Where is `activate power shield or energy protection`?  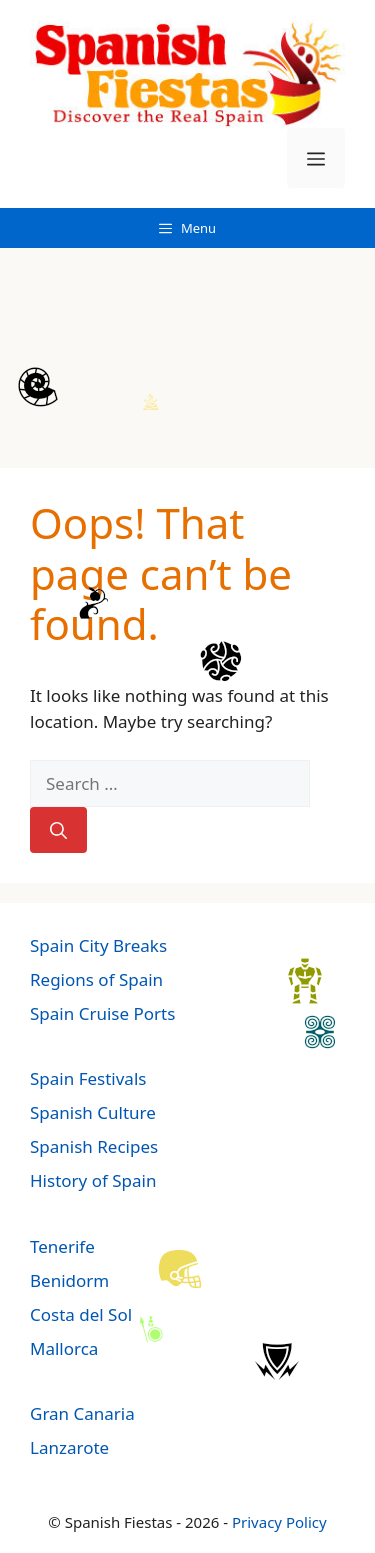
activate power shield or energy protection is located at coordinates (277, 1360).